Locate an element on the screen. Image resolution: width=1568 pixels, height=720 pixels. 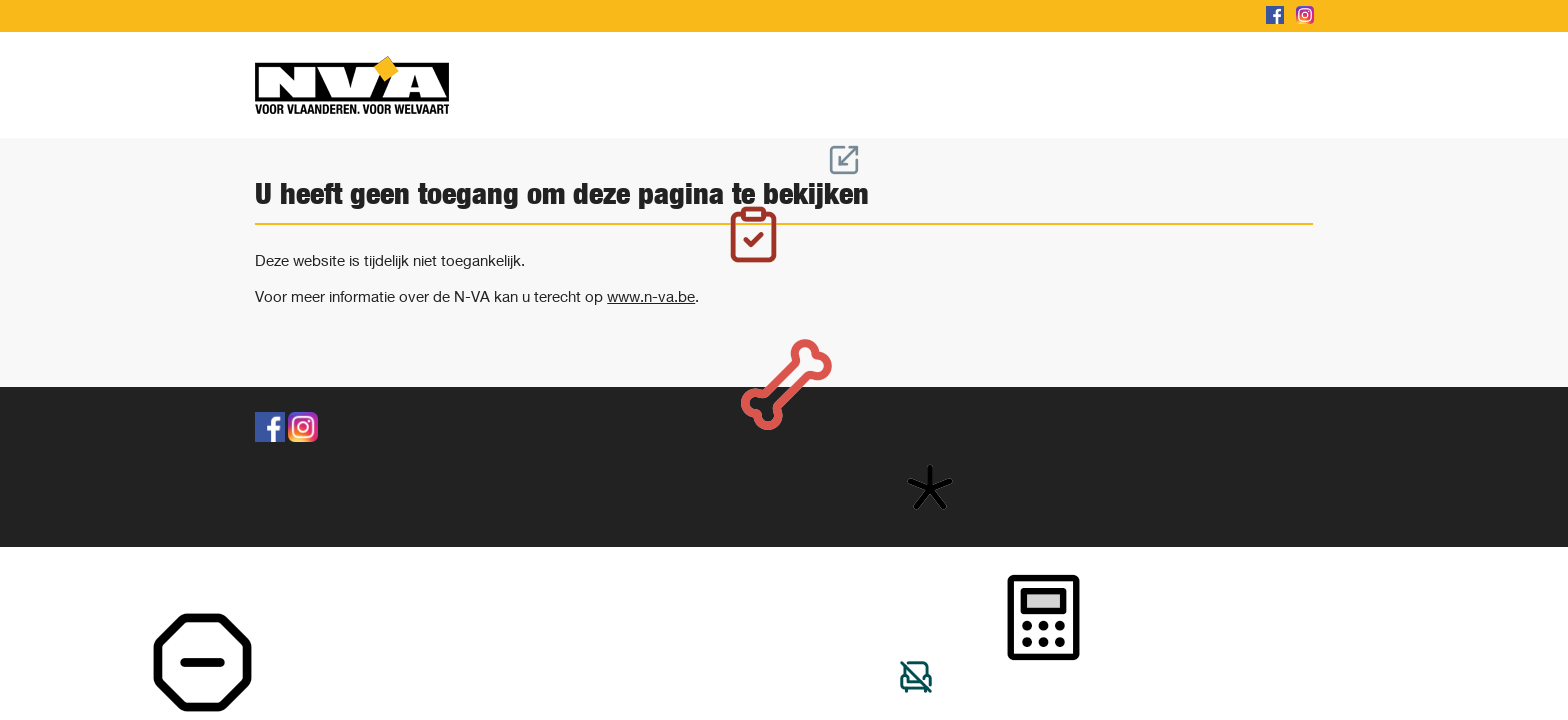
resize or scale an element is located at coordinates (844, 160).